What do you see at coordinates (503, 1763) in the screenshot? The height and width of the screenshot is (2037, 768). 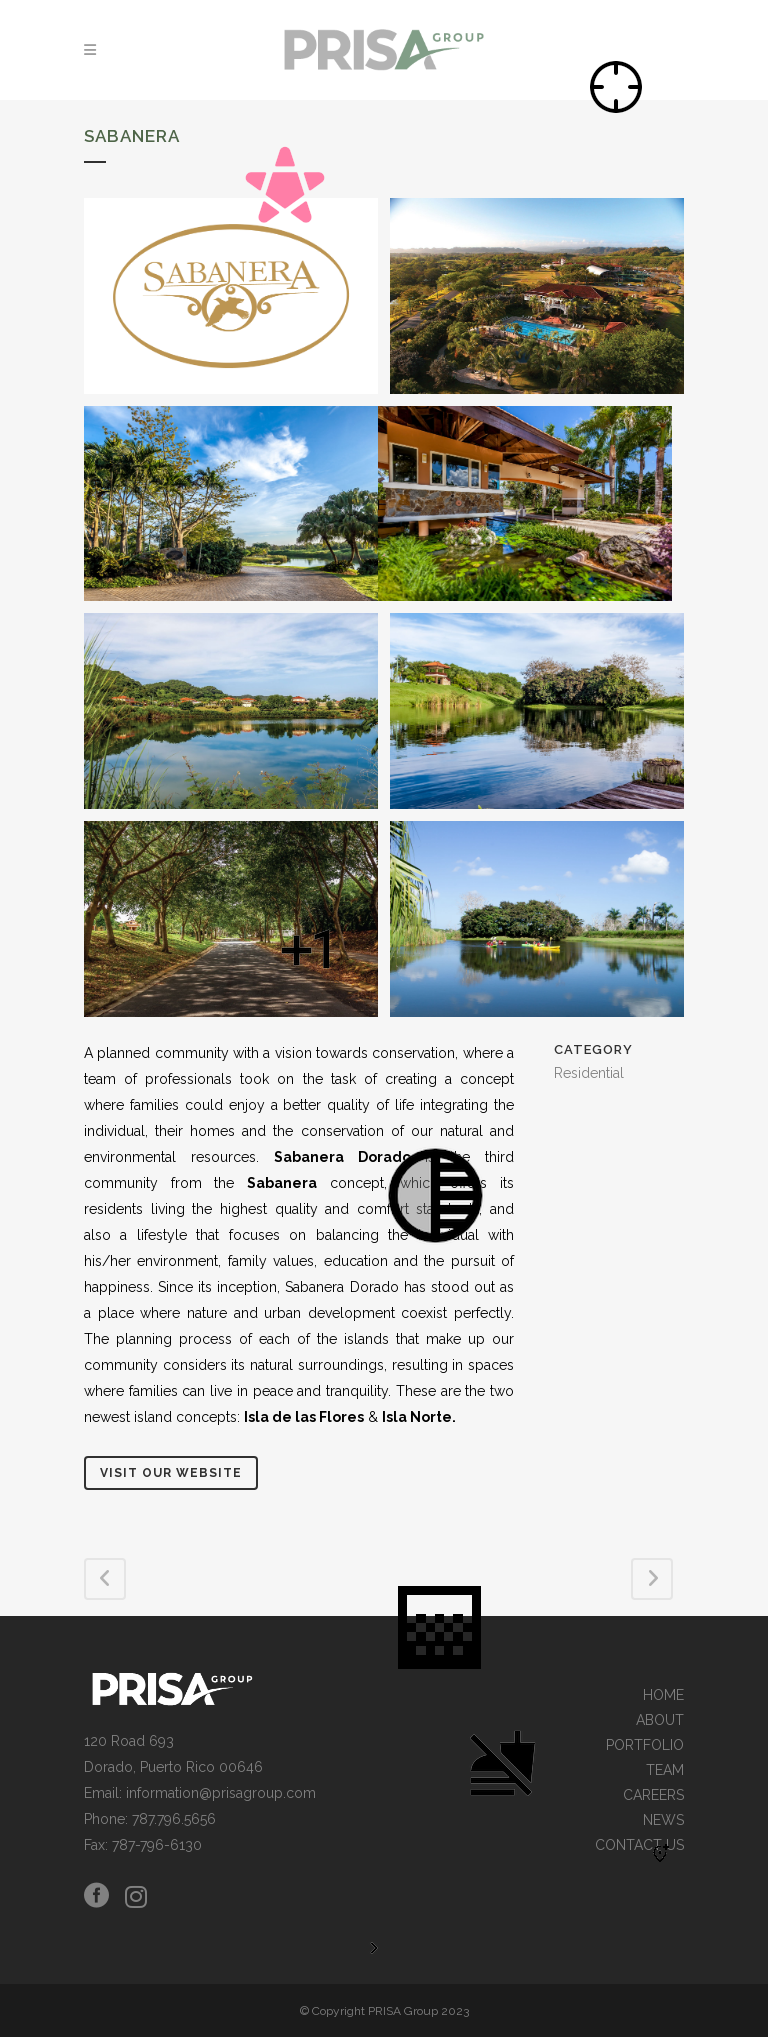 I see `indicates food is not allowed in this area` at bounding box center [503, 1763].